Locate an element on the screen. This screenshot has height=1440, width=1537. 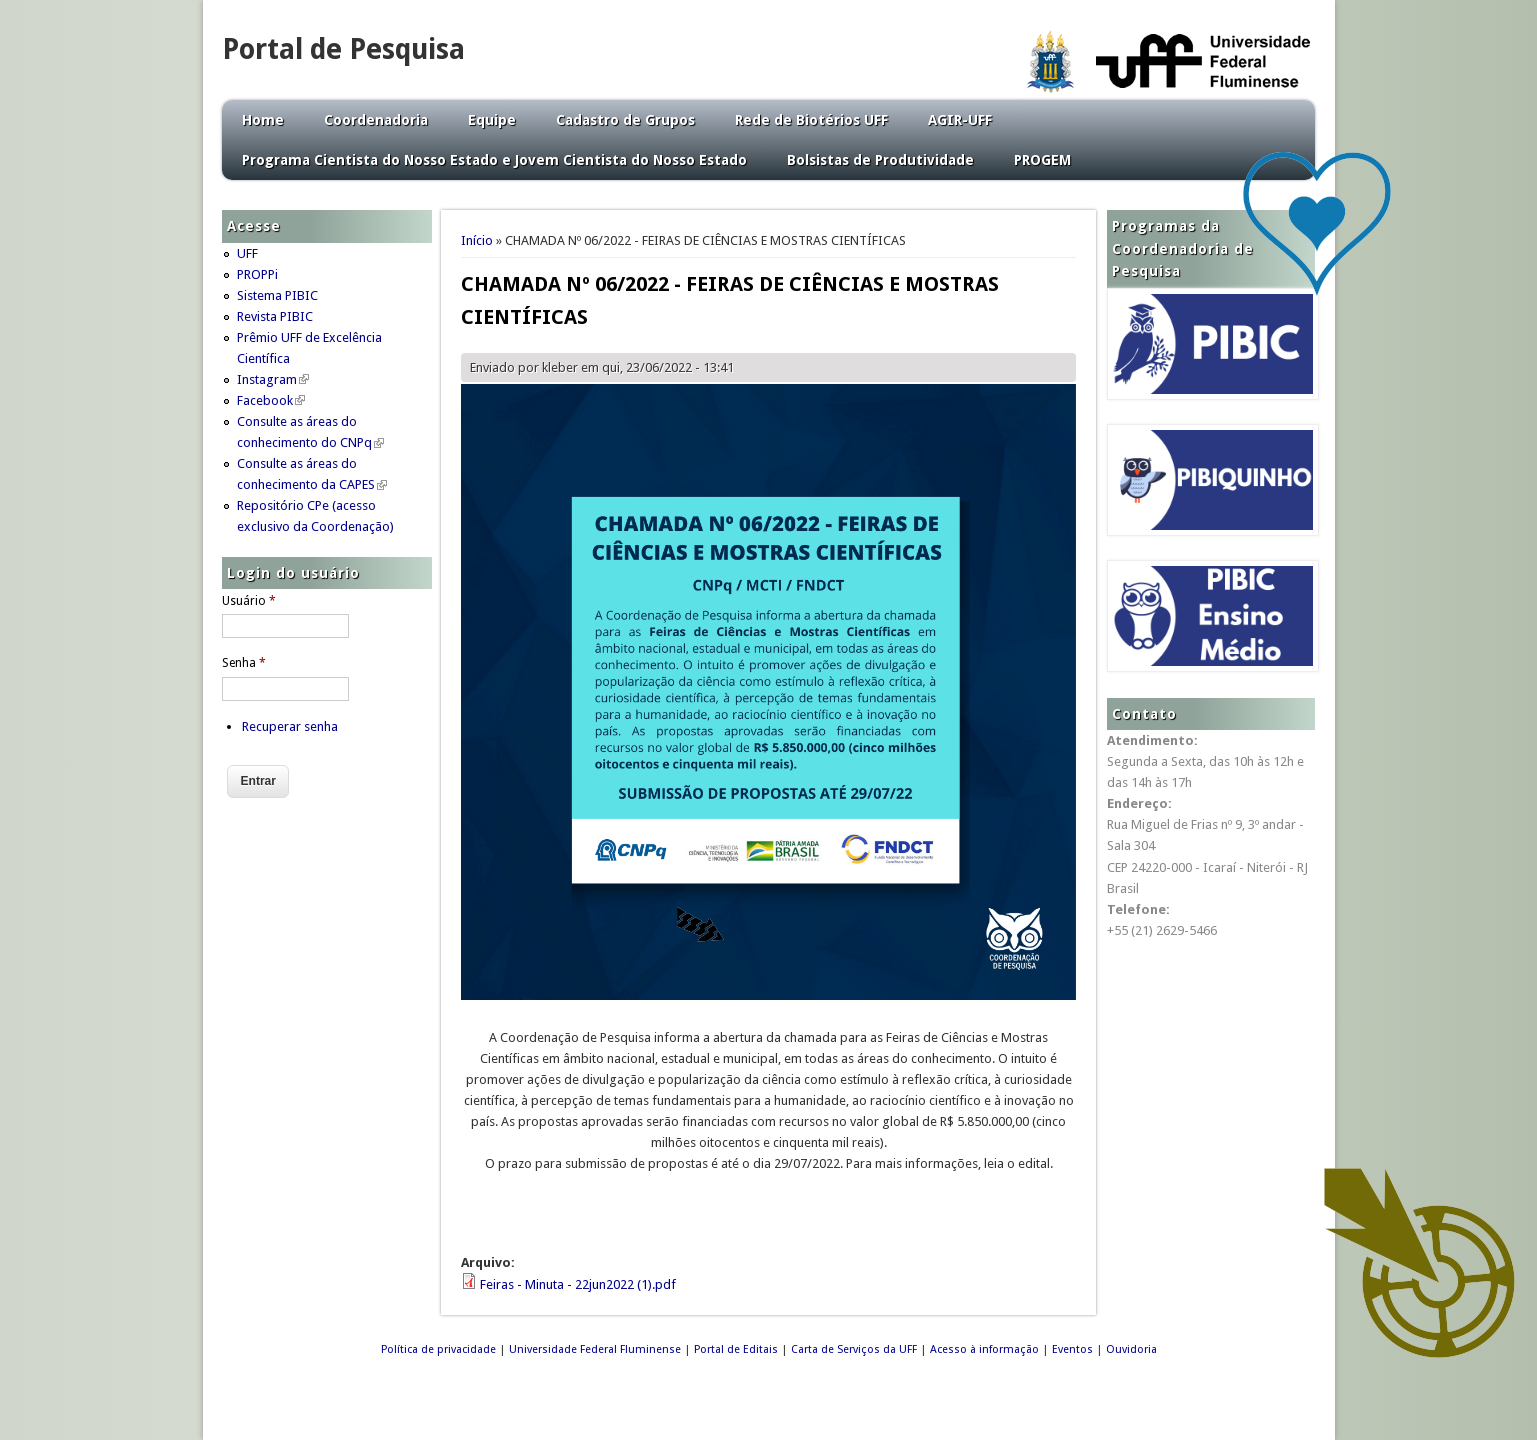
indicates a loved or favorited item is located at coordinates (1317, 224).